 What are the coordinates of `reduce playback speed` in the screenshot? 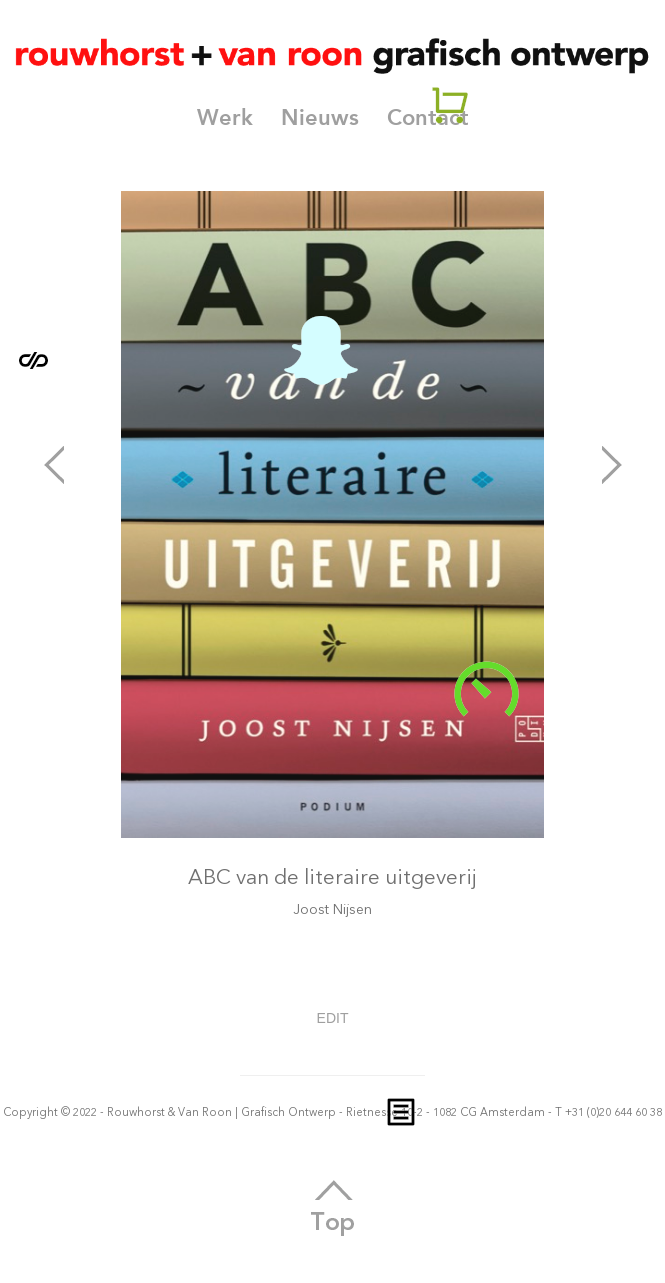 It's located at (486, 690).